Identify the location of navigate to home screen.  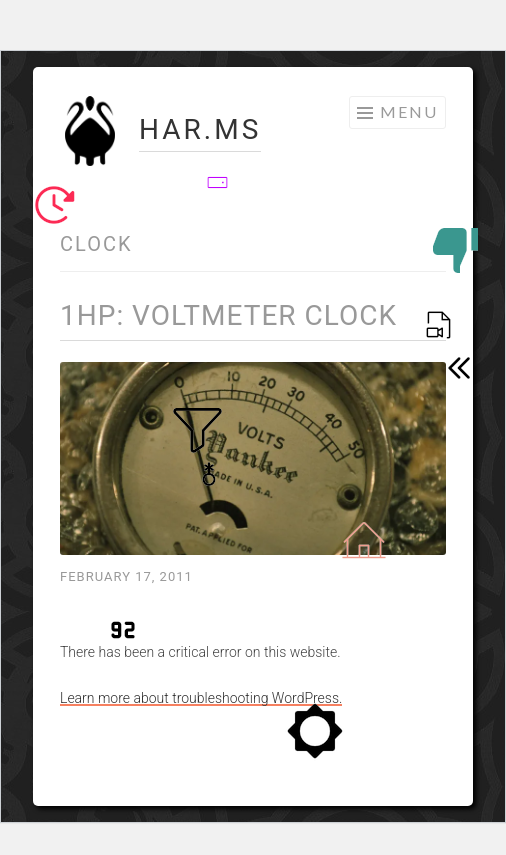
(364, 541).